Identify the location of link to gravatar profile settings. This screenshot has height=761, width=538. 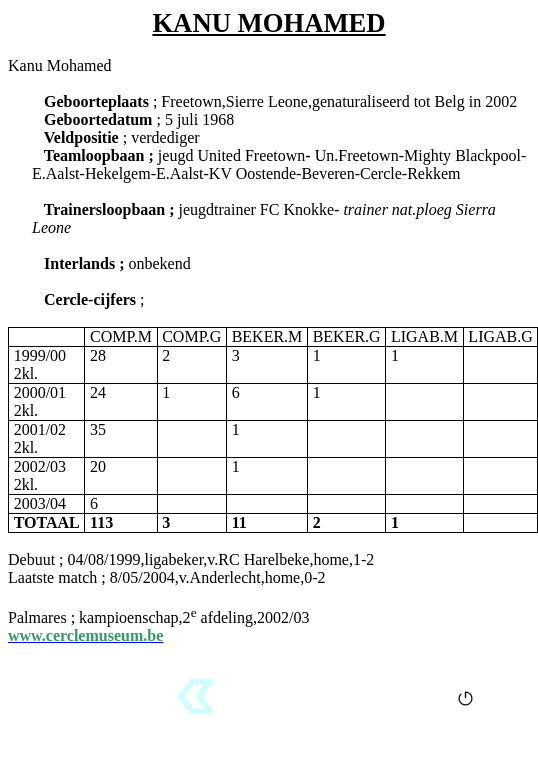
(465, 698).